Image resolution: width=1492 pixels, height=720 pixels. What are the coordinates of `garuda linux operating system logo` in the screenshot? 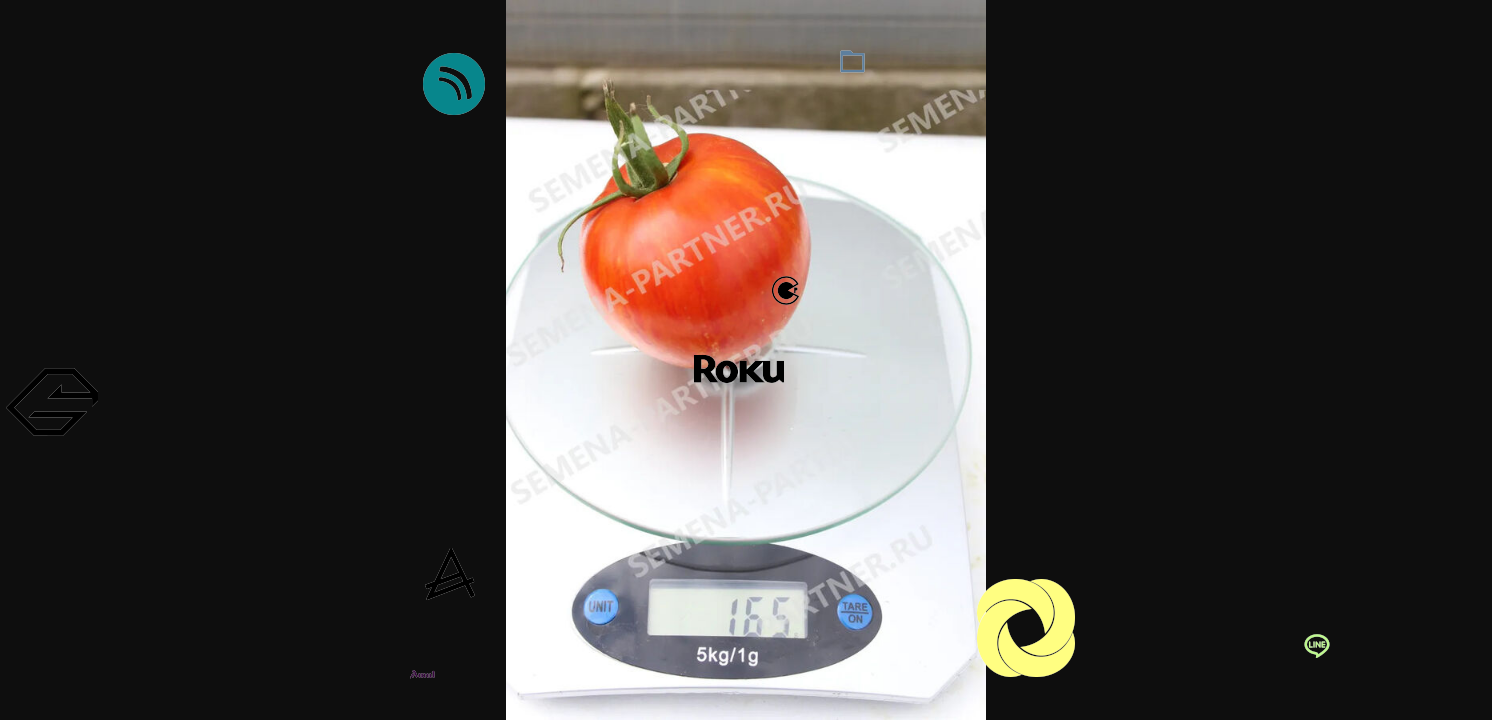 It's located at (52, 402).